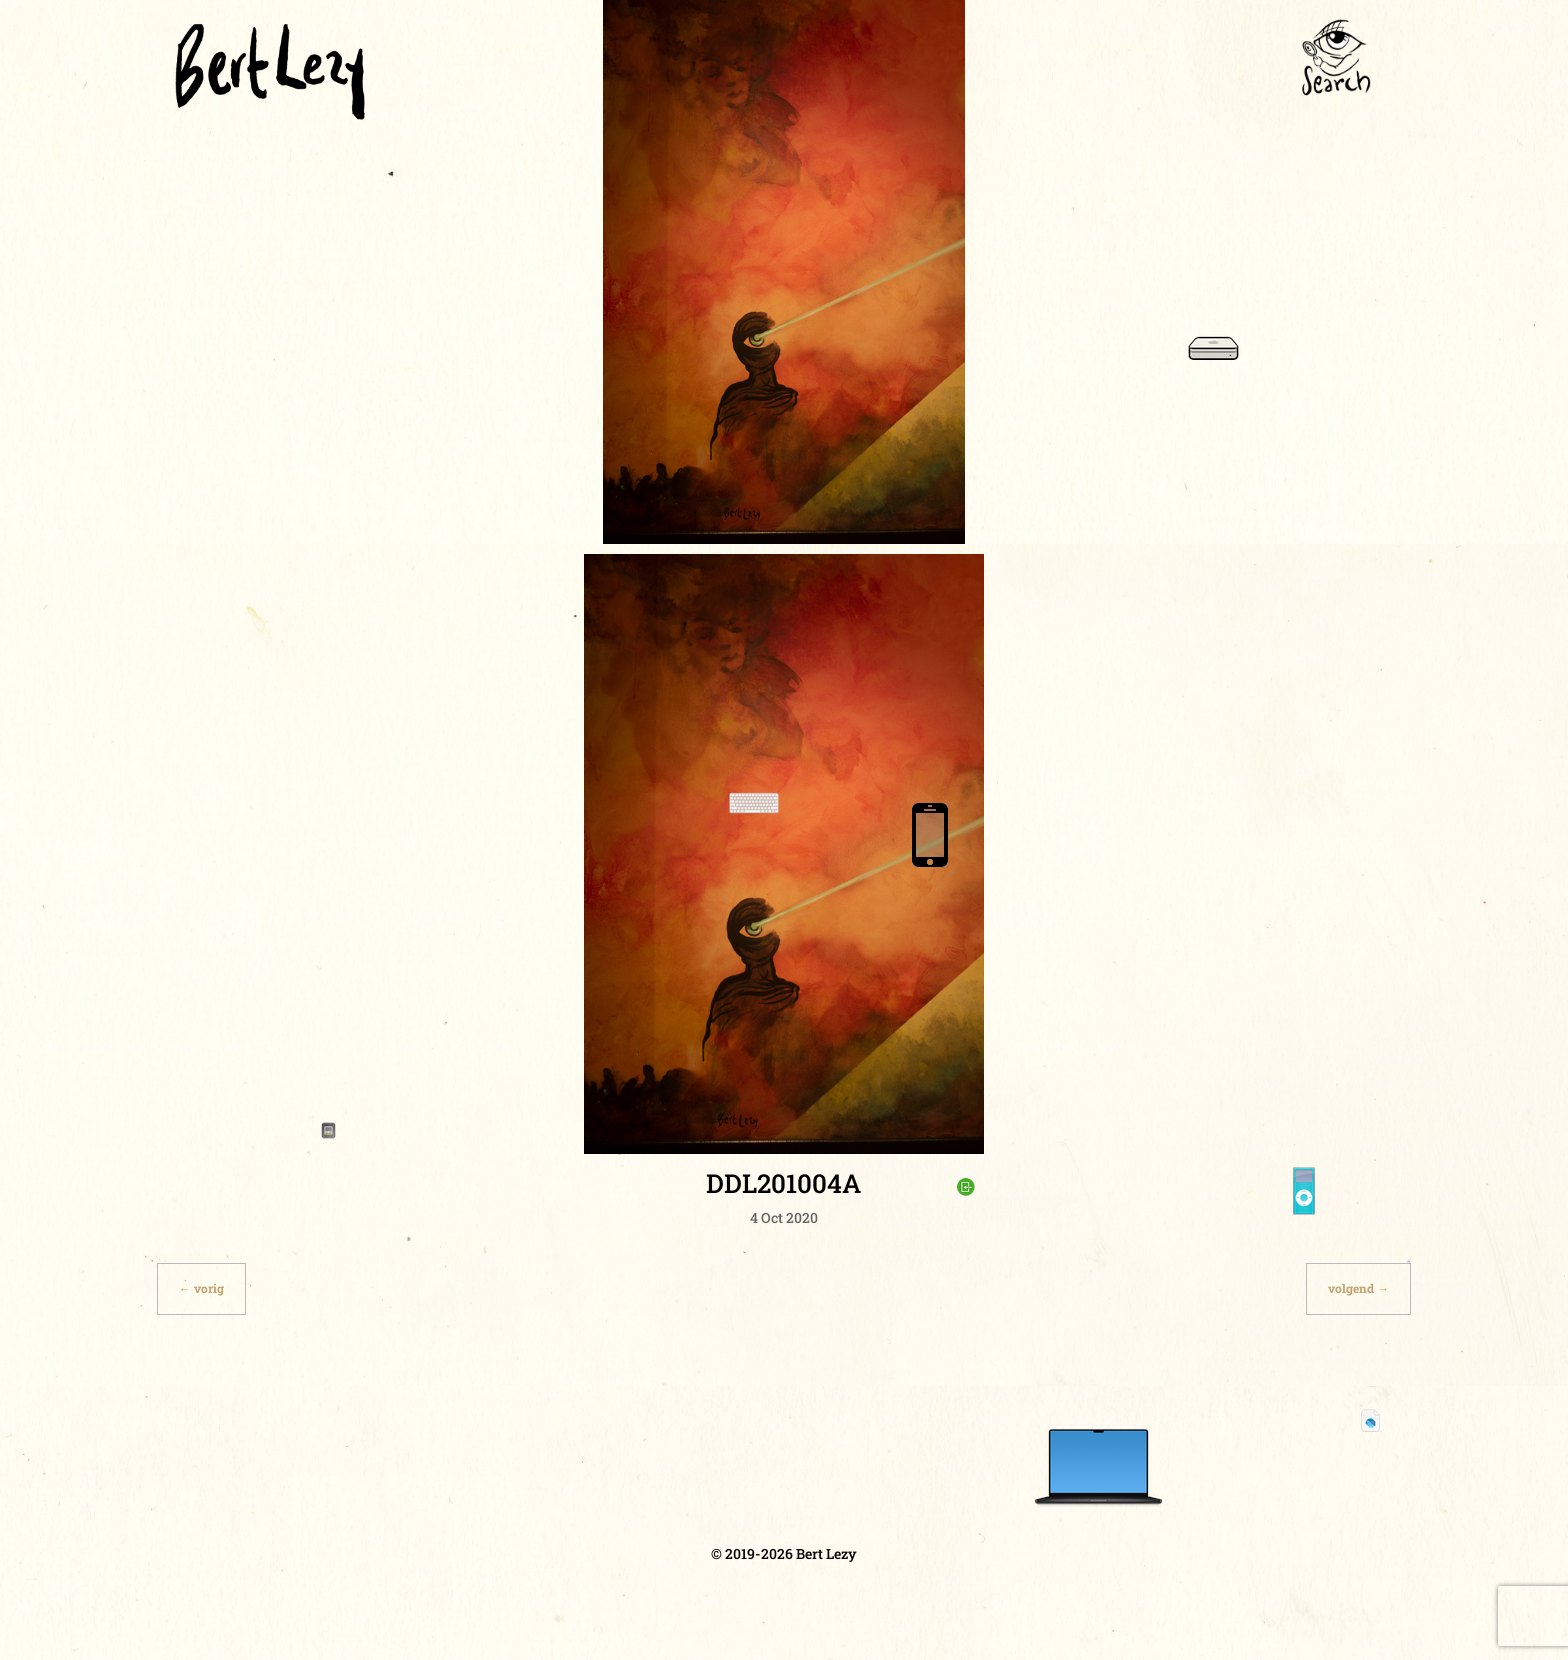  Describe the element at coordinates (754, 803) in the screenshot. I see `connect to a bluetooth keyboard` at that location.